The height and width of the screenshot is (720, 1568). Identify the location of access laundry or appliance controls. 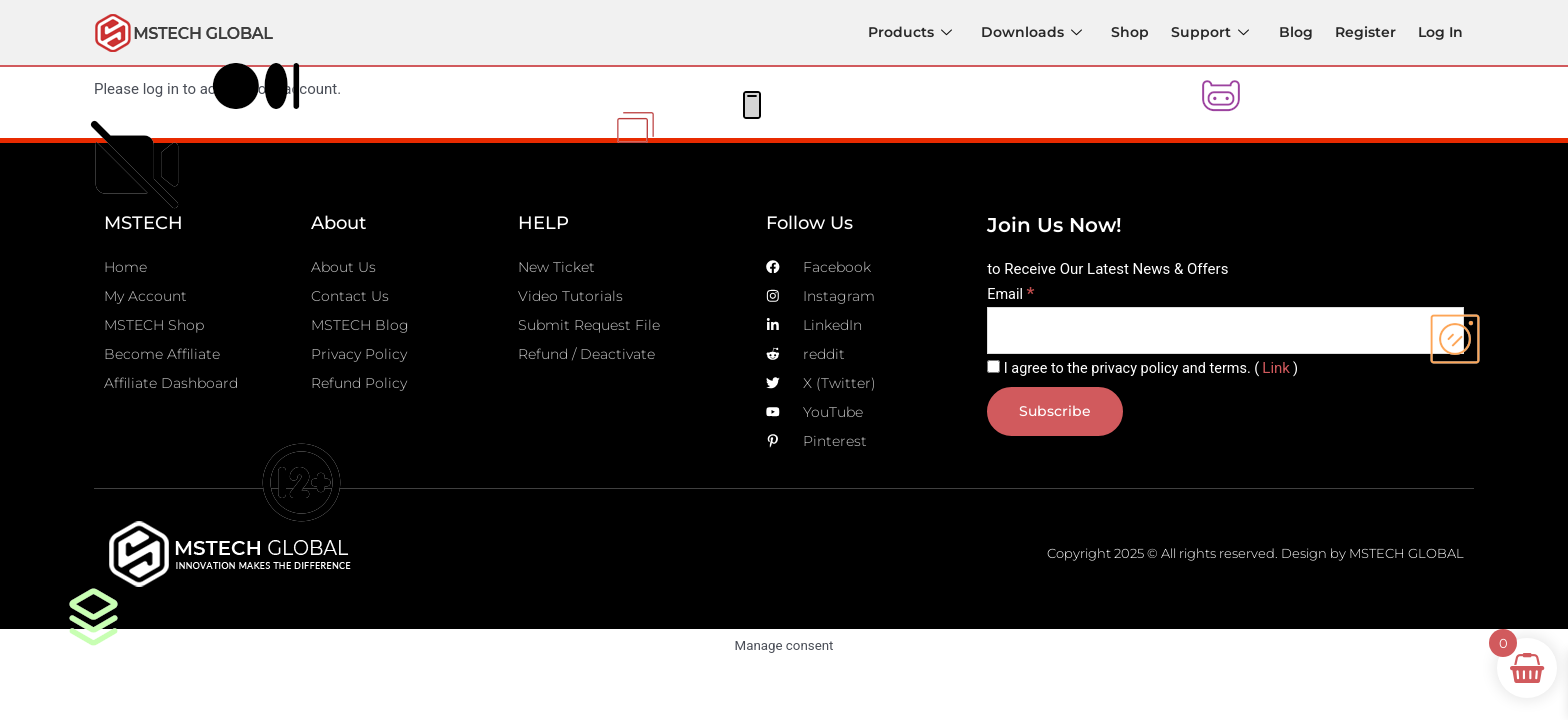
(1455, 339).